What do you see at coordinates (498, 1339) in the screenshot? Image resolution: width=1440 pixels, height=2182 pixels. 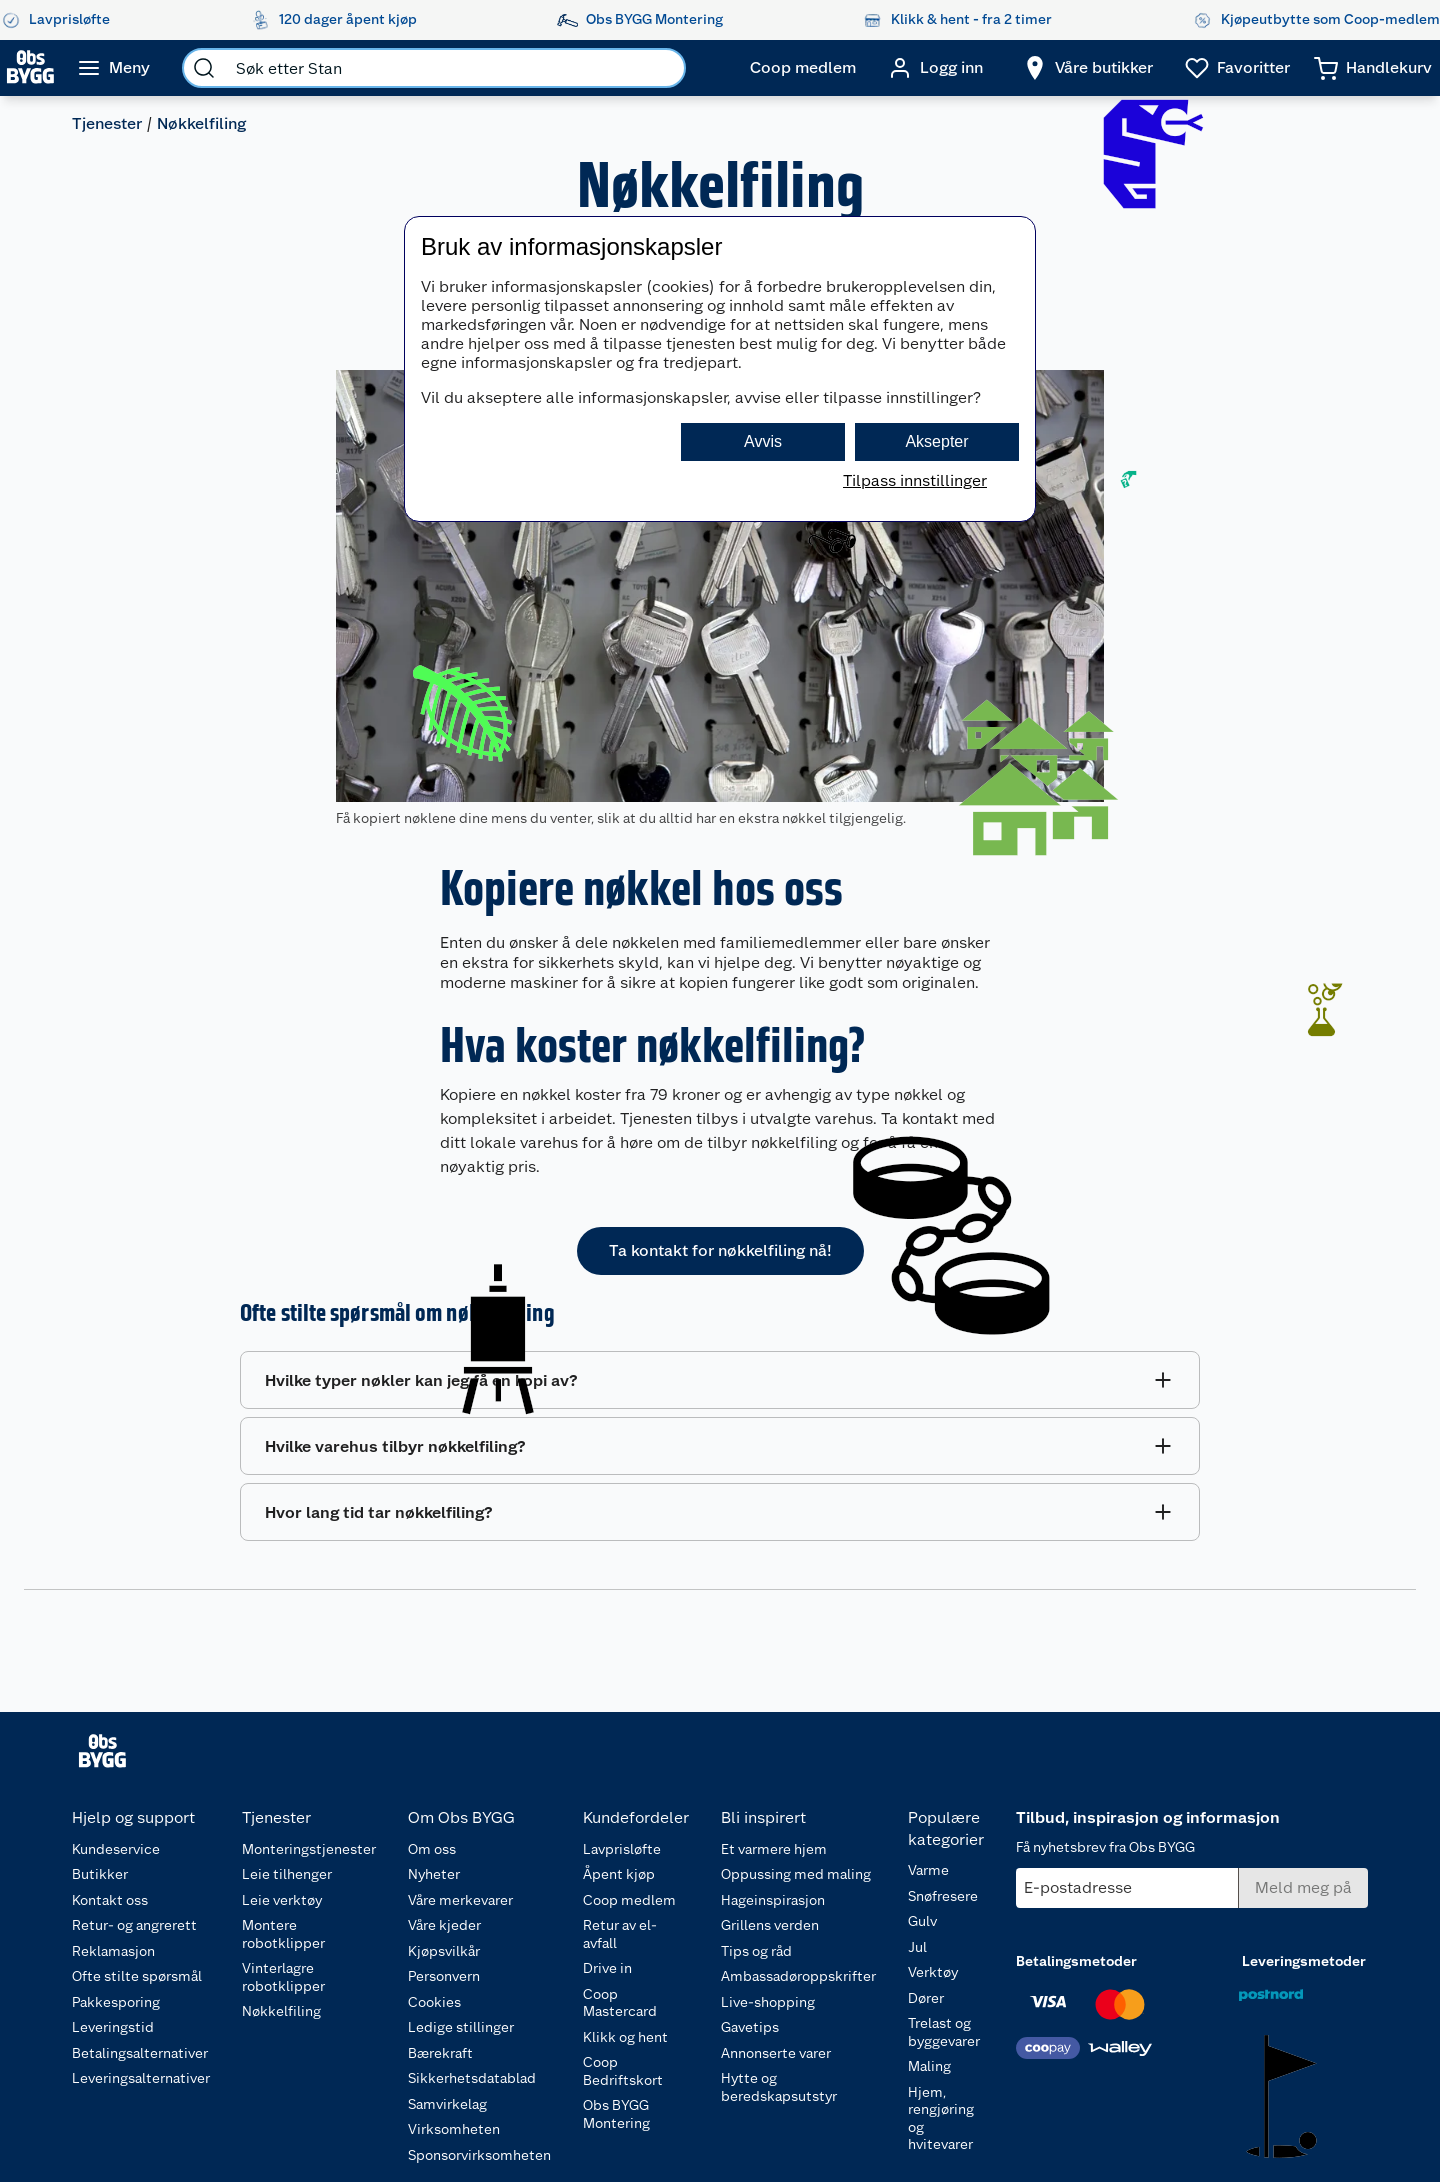 I see `open drawing or painting tools` at bounding box center [498, 1339].